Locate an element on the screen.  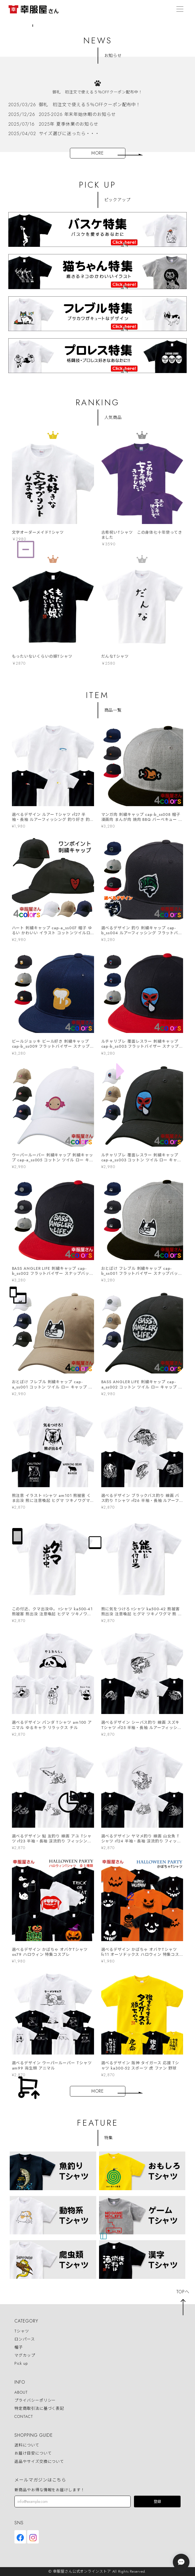
hide the left sidebar panel is located at coordinates (103, 2236).